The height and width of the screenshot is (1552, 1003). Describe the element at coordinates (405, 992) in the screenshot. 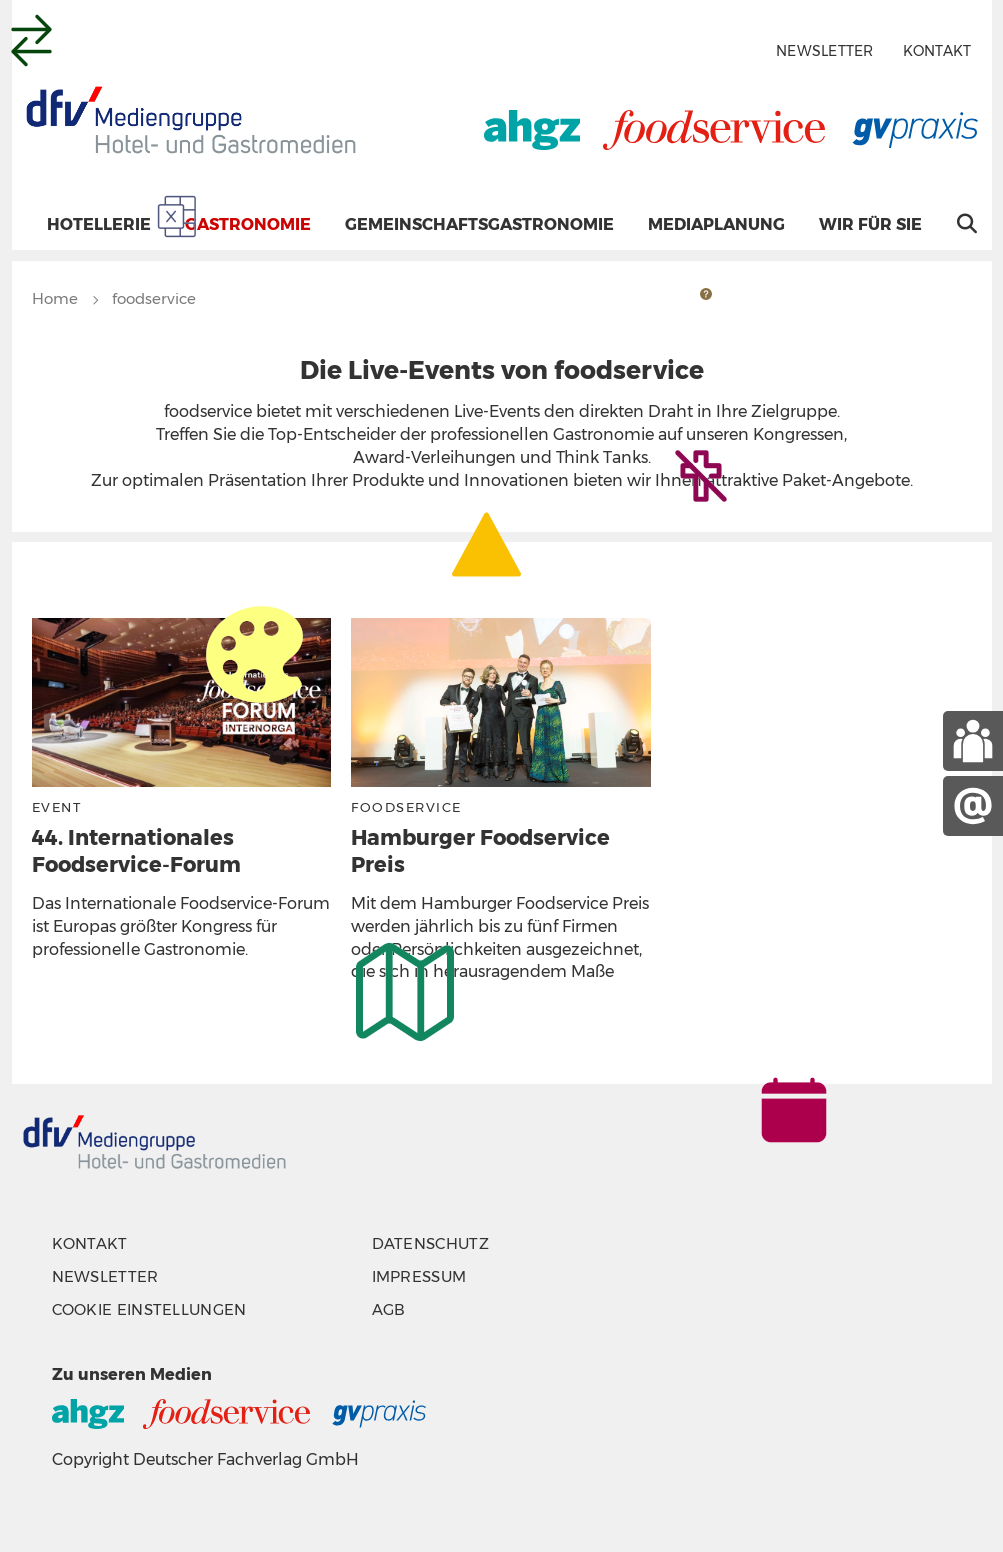

I see `view map` at that location.